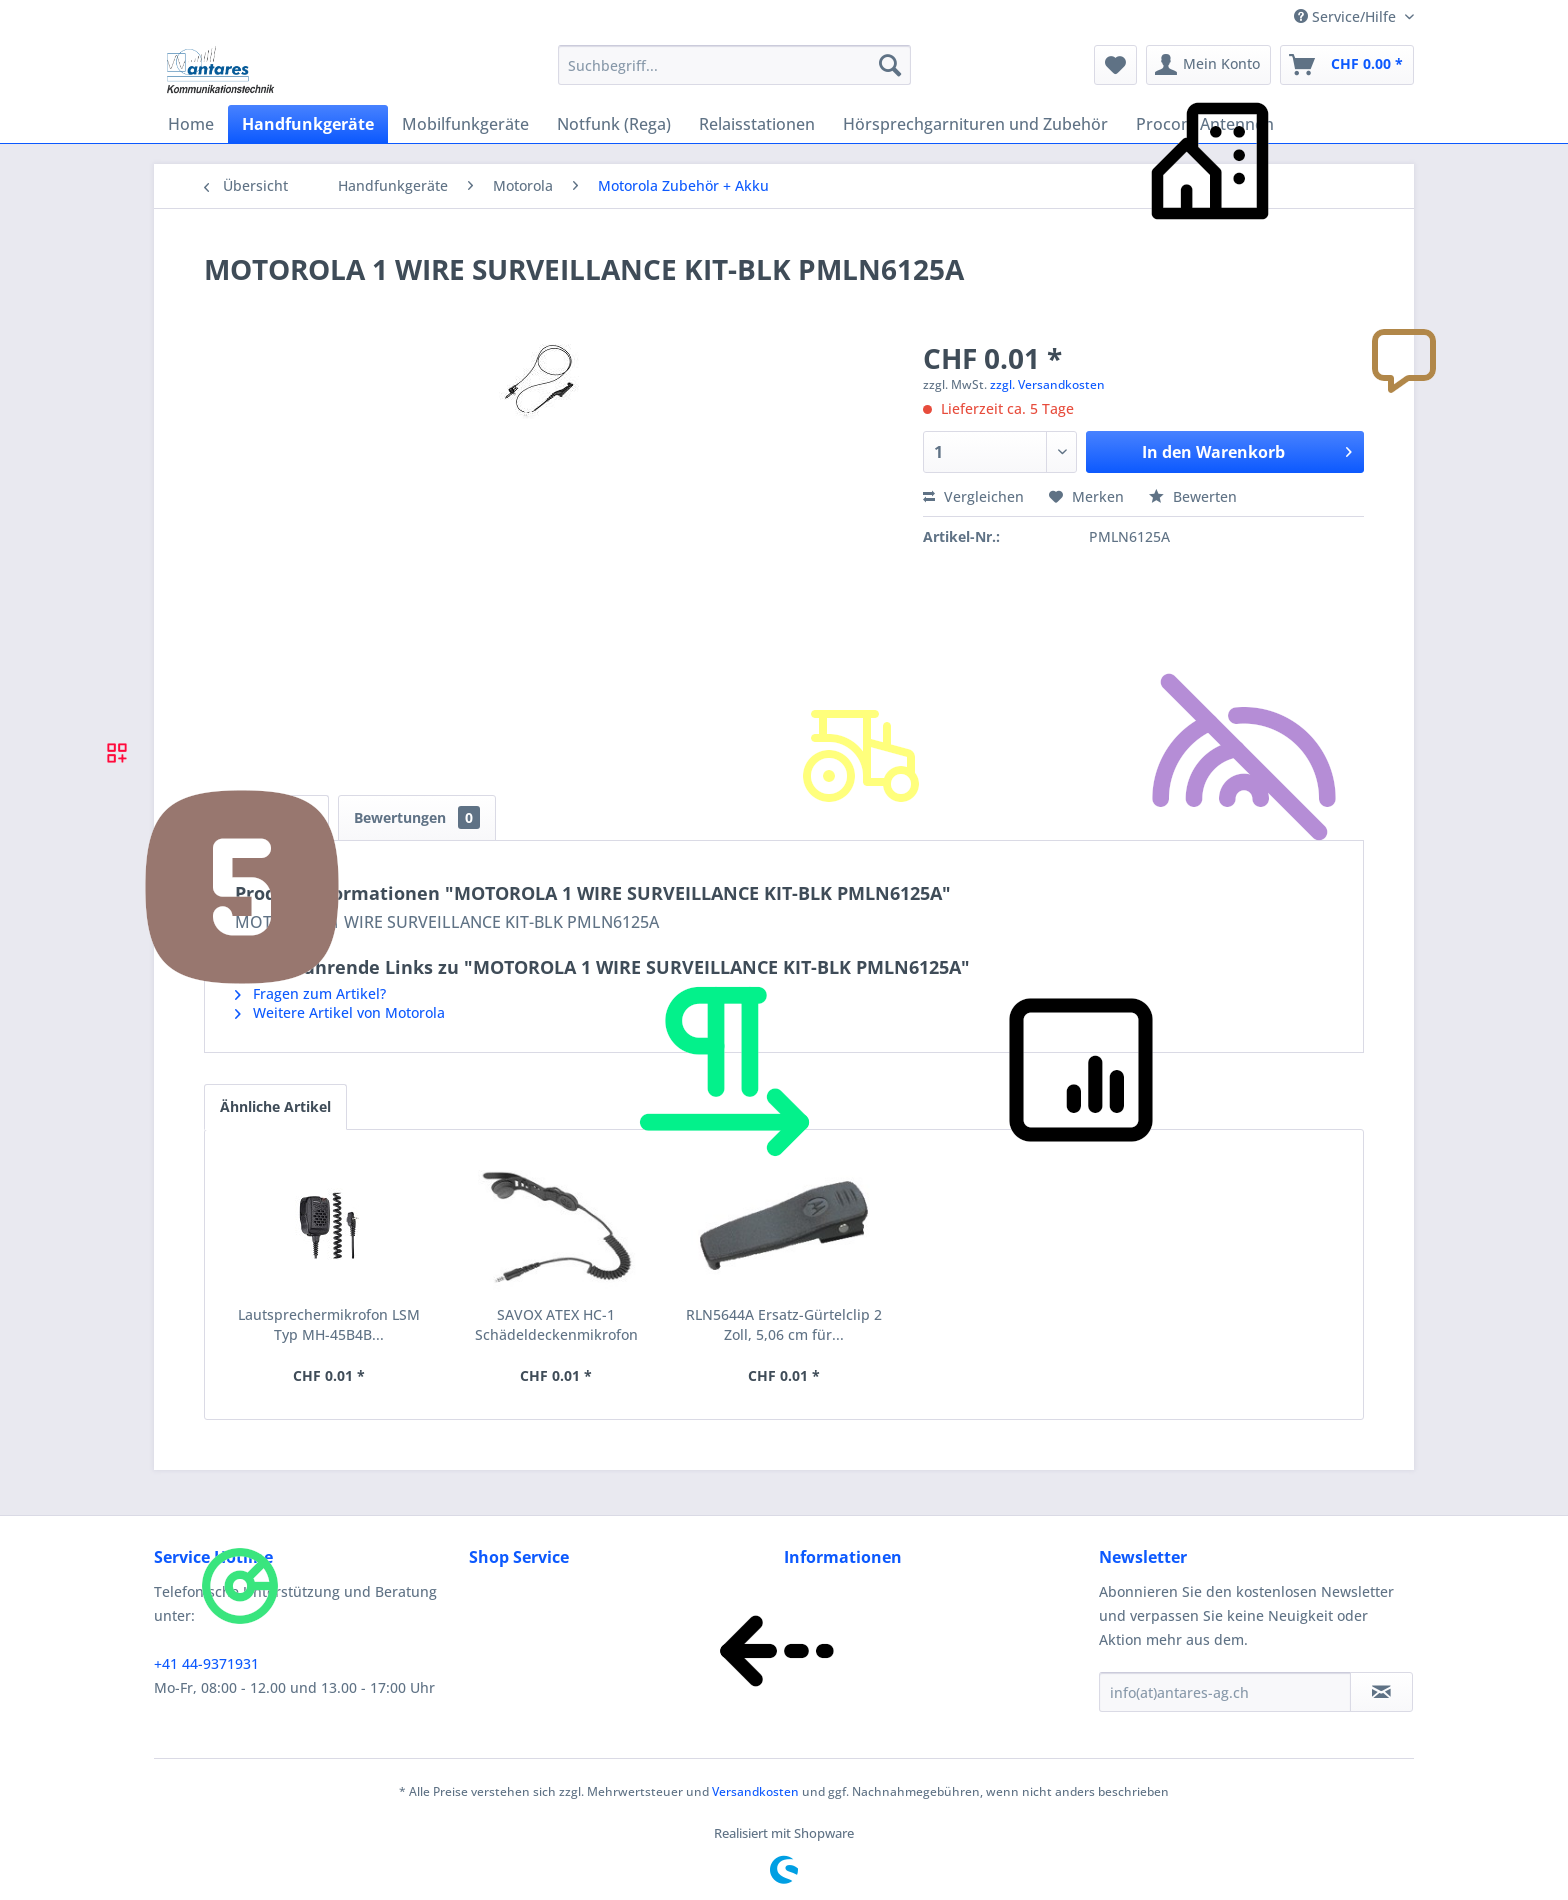 This screenshot has height=1900, width=1568. What do you see at coordinates (1210, 161) in the screenshot?
I see `view community or residential buildings` at bounding box center [1210, 161].